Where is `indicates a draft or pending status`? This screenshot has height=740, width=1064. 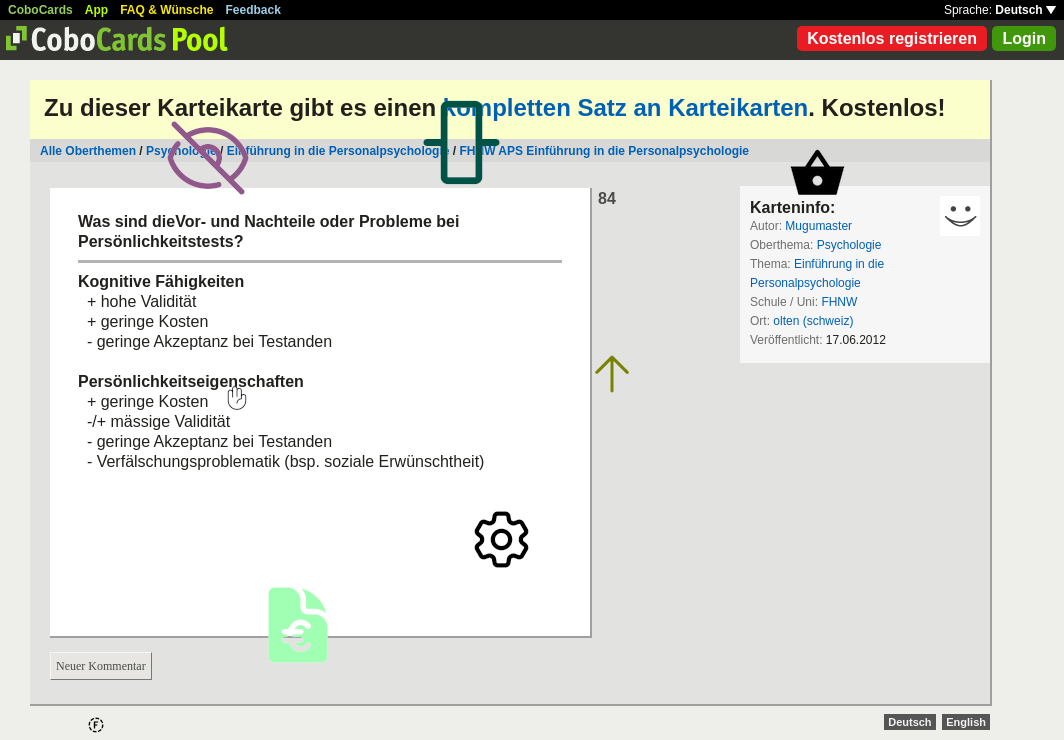
indicates a draft or pending status is located at coordinates (96, 725).